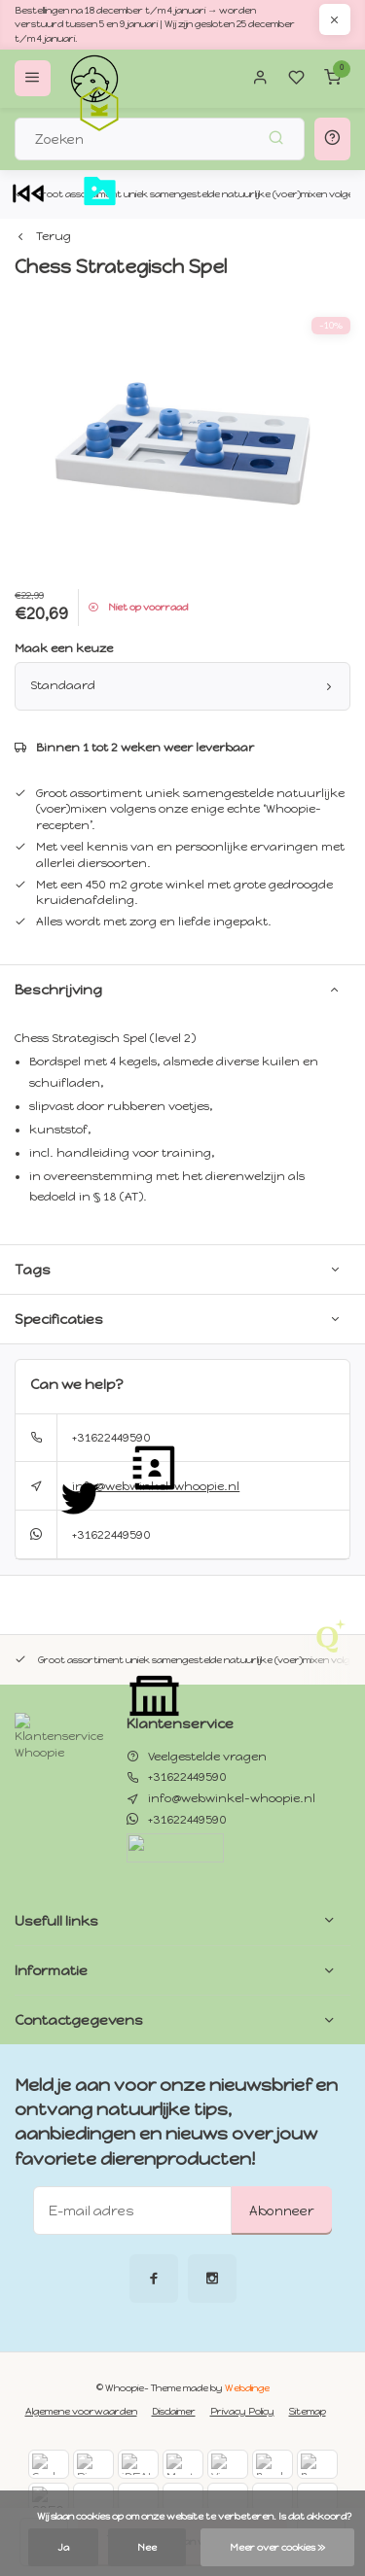 Image resolution: width=365 pixels, height=2576 pixels. Describe the element at coordinates (28, 193) in the screenshot. I see `skip to the beginning of the track` at that location.